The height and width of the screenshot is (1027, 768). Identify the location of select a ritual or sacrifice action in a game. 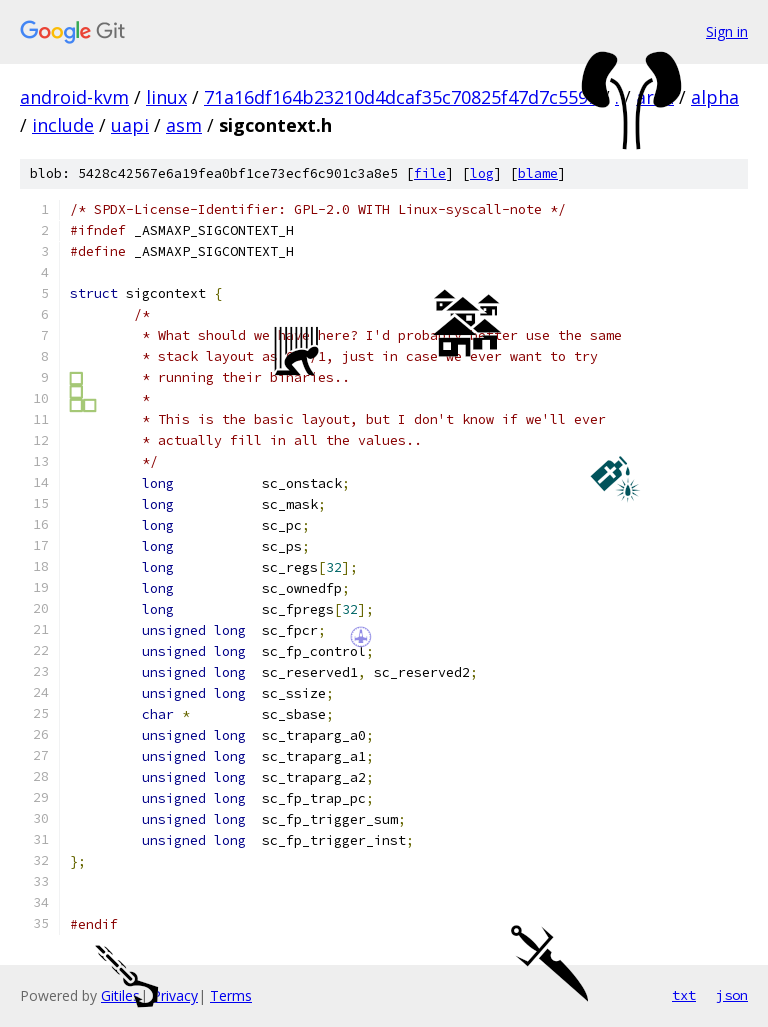
(549, 963).